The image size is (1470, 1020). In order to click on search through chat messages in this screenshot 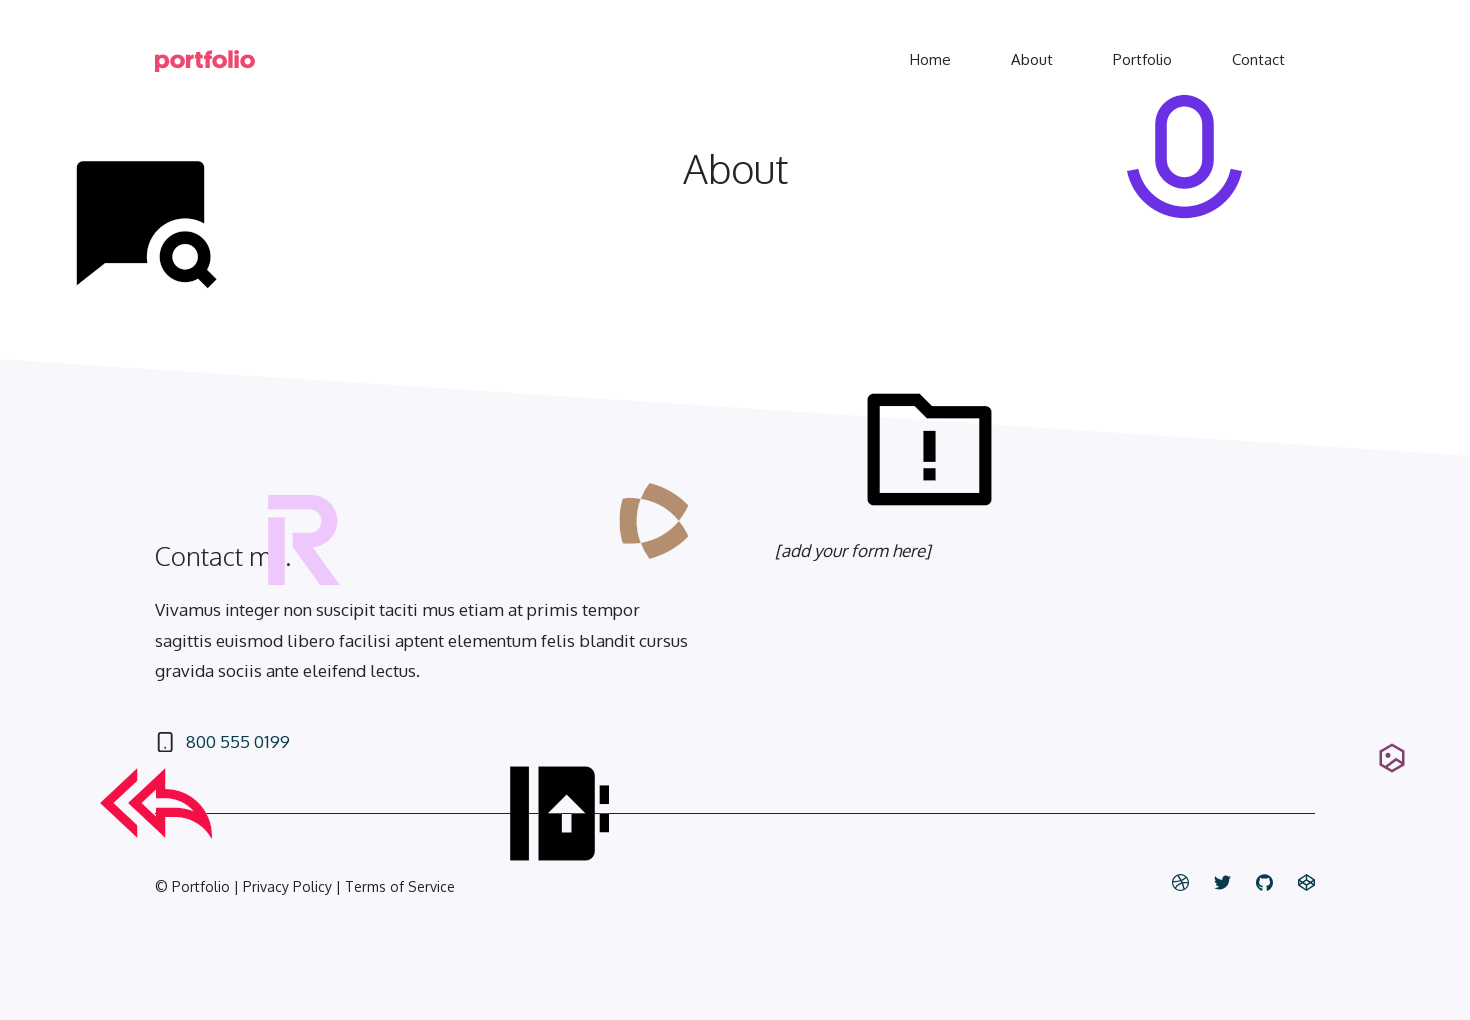, I will do `click(140, 218)`.